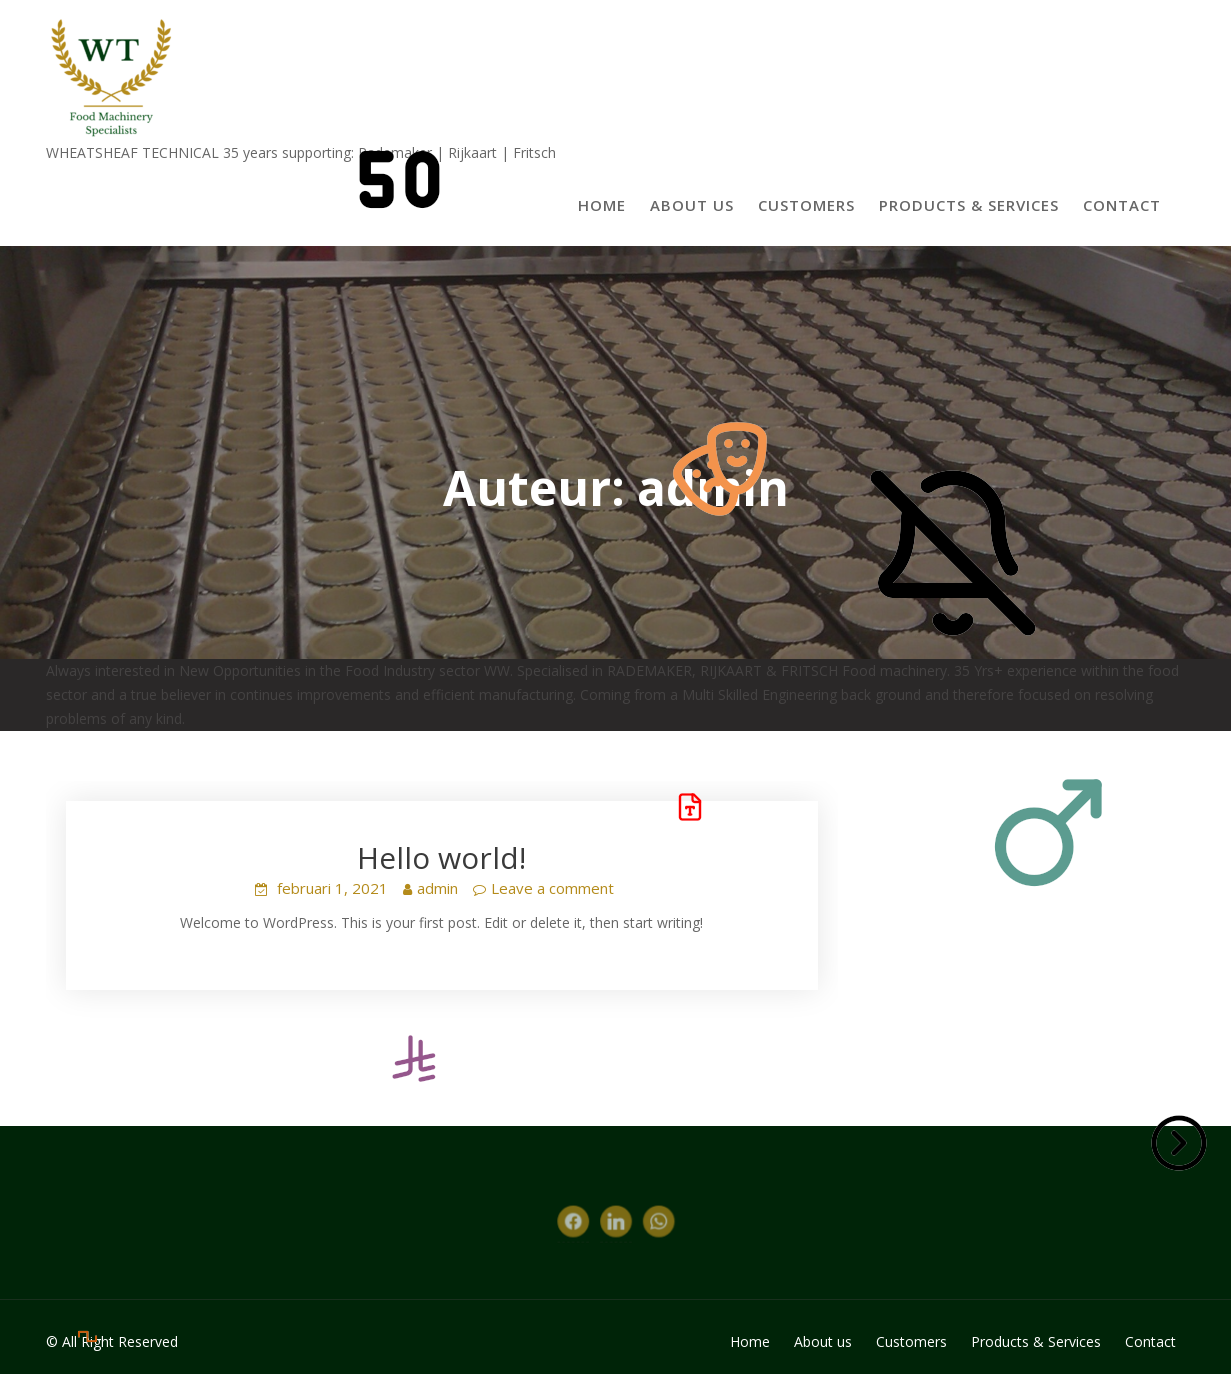 Image resolution: width=1231 pixels, height=1374 pixels. I want to click on view text or document file type, so click(690, 807).